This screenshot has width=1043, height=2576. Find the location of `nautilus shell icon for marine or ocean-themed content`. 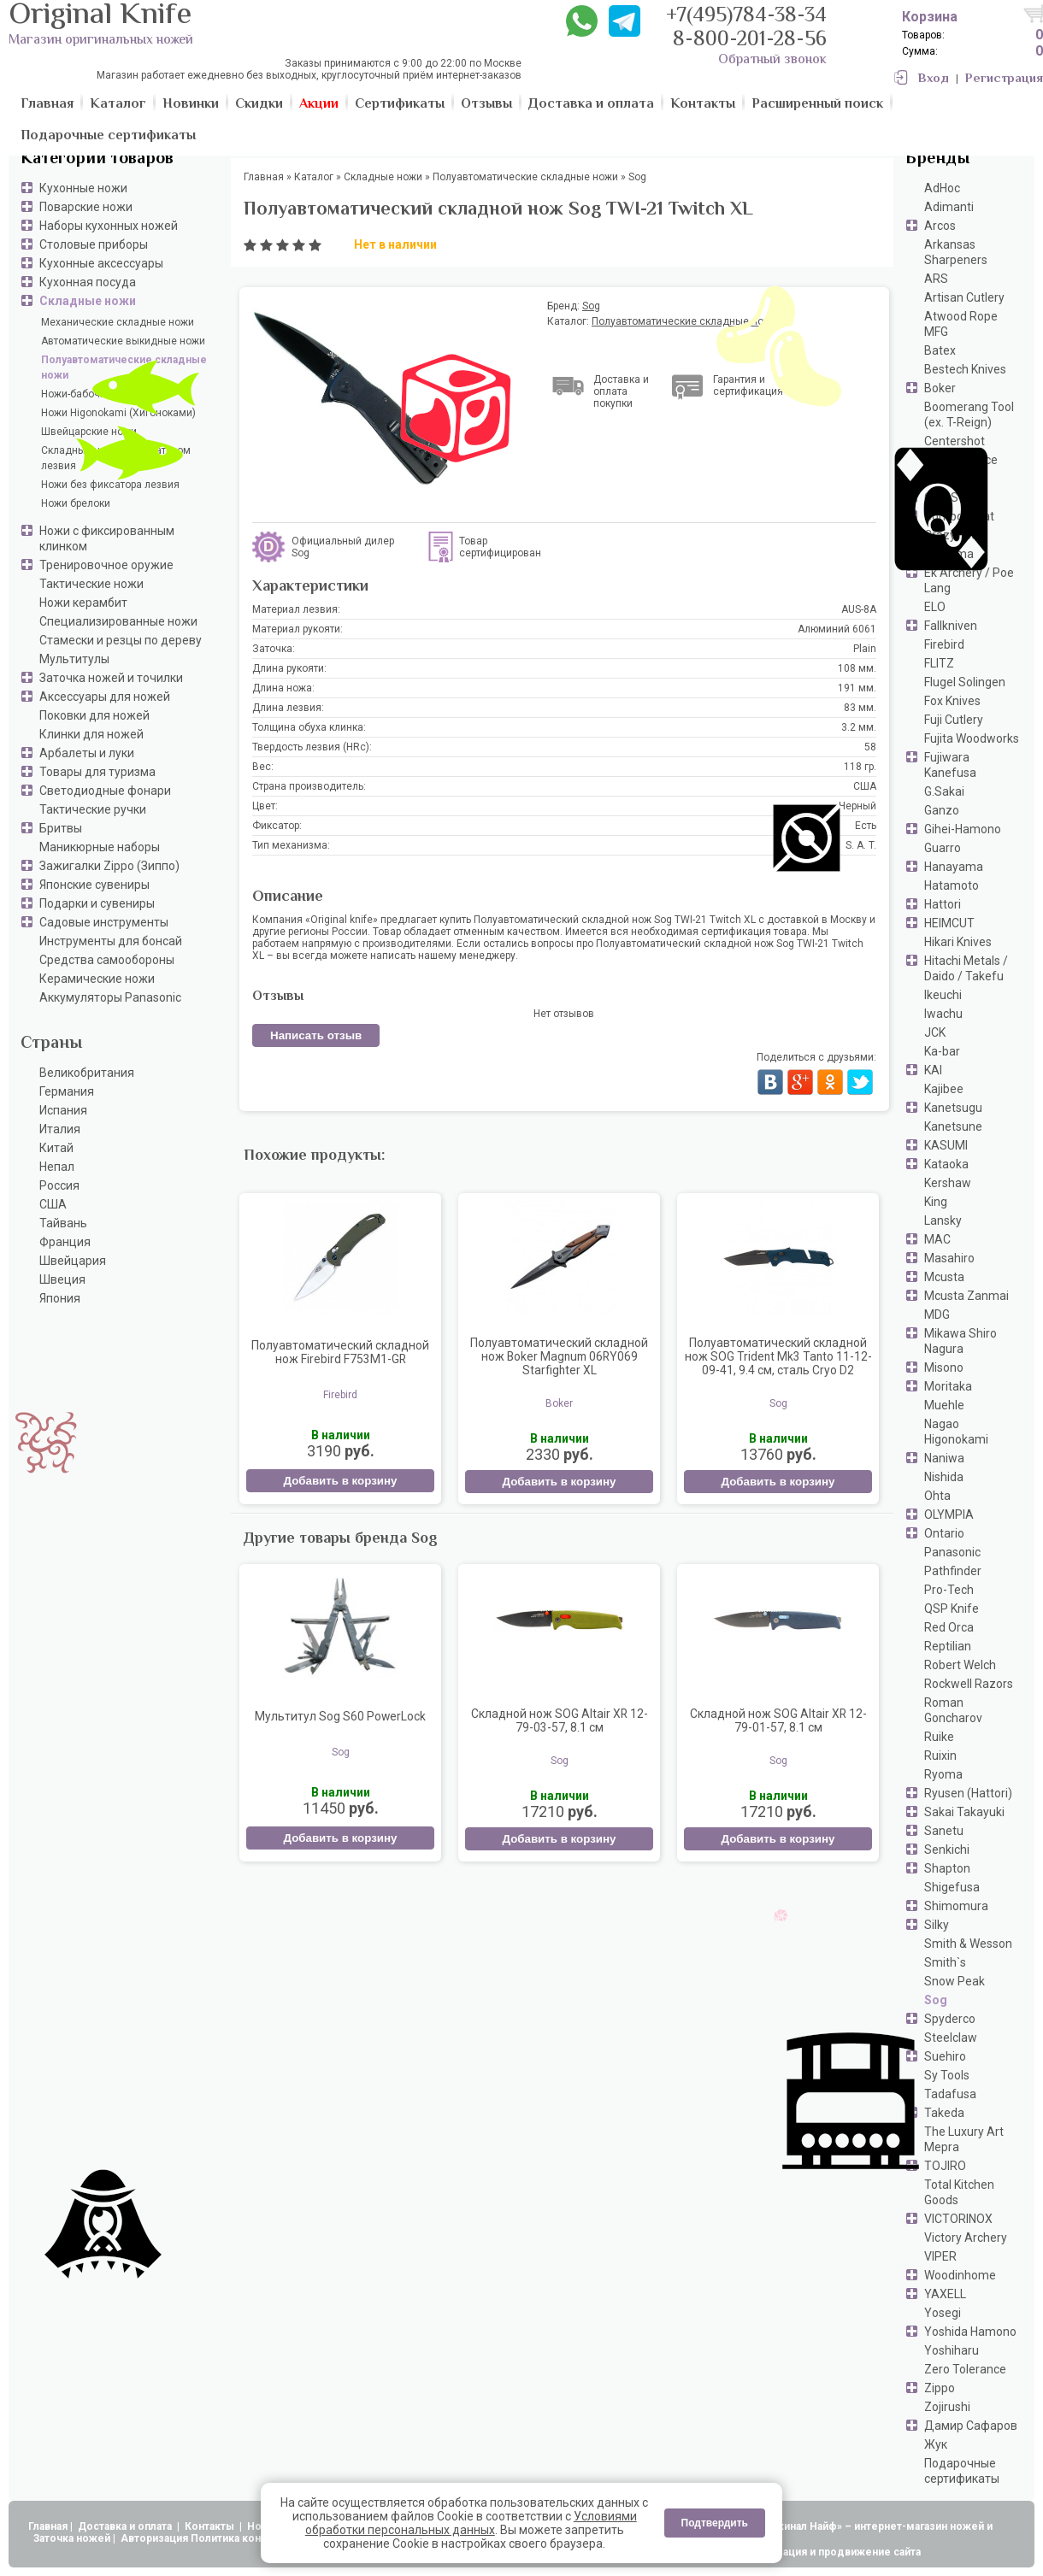

nautilus shell icon for marine or ocean-themed content is located at coordinates (781, 1915).